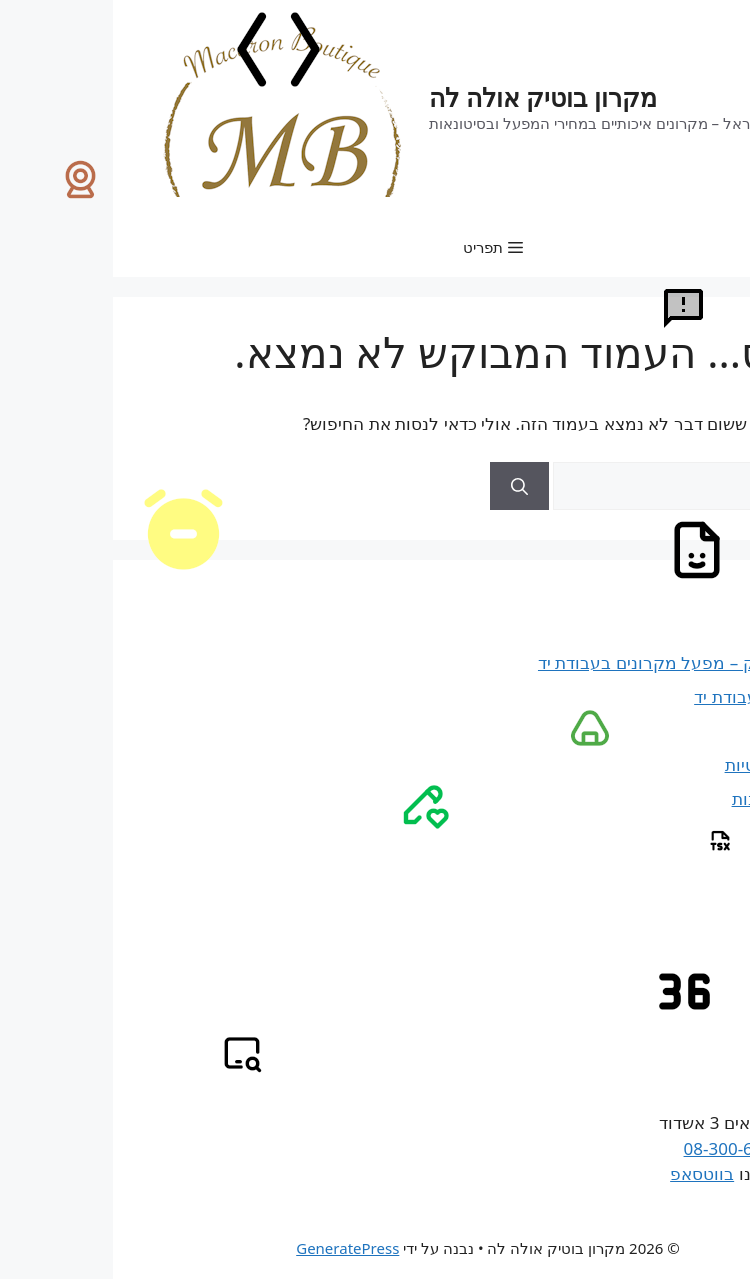 The width and height of the screenshot is (750, 1279). Describe the element at coordinates (80, 179) in the screenshot. I see `access webcam settings` at that location.